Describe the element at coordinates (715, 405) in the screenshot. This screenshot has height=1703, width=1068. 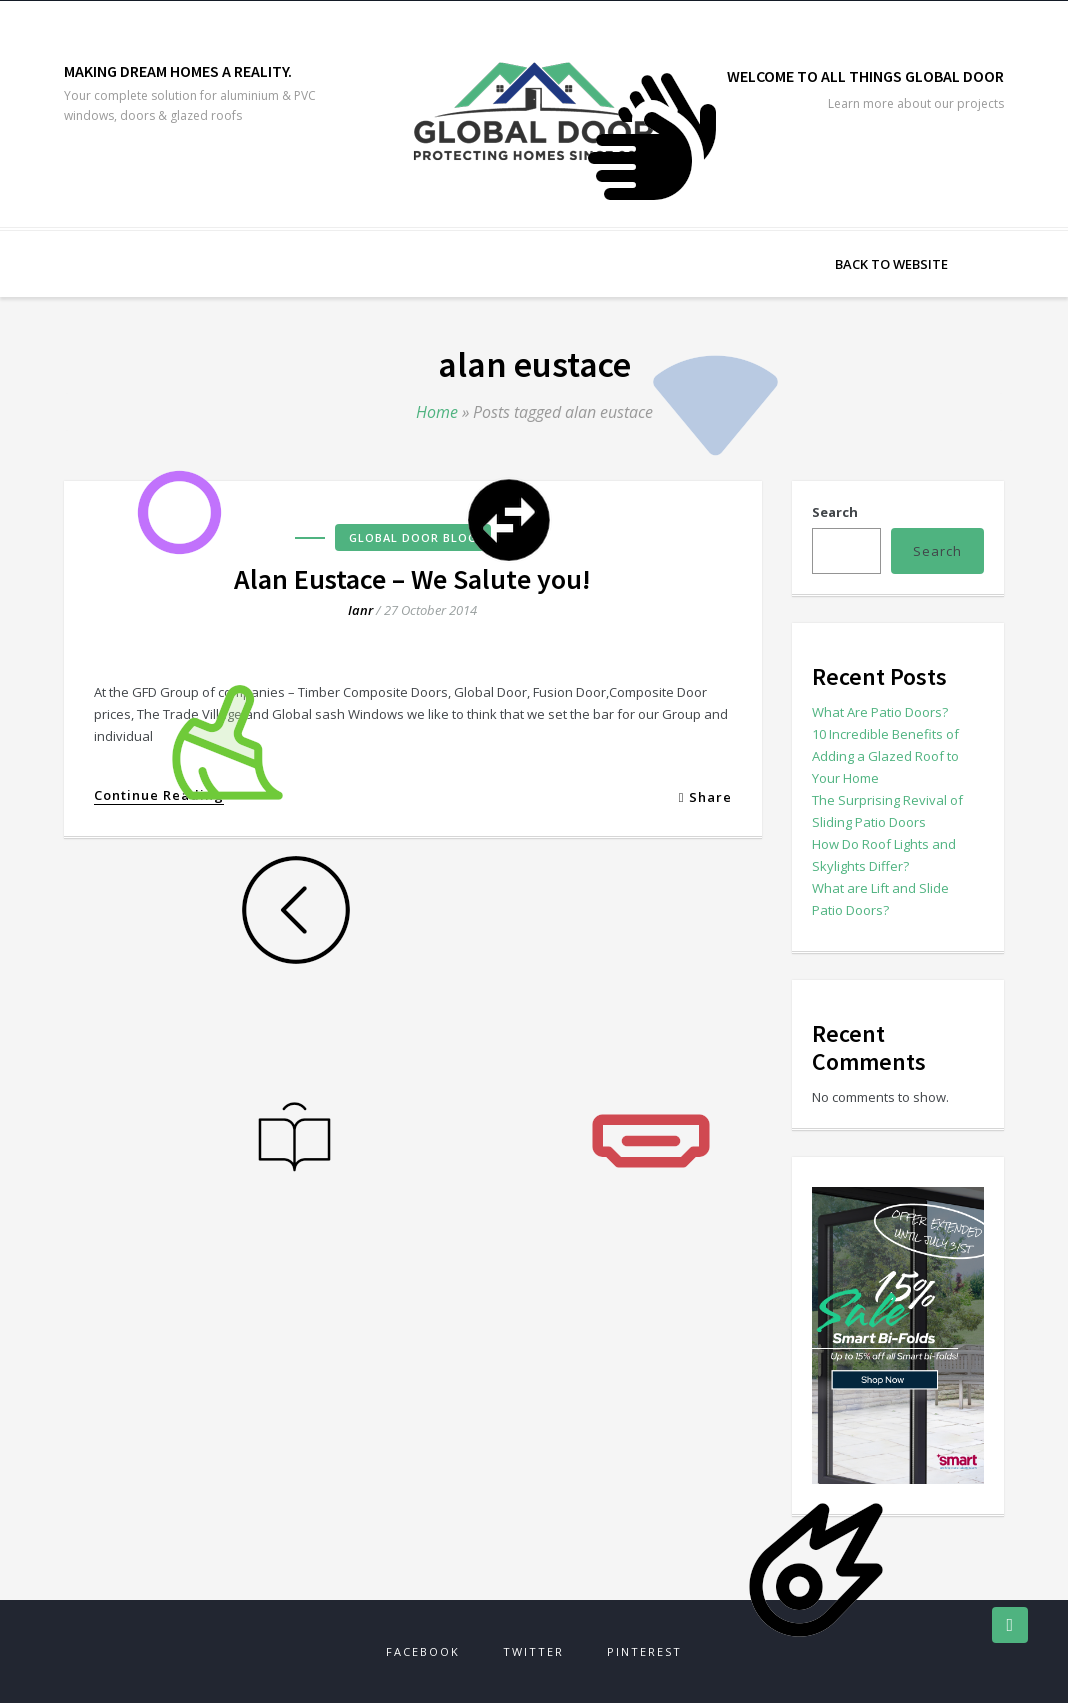
I see `indicates strong wifi signal strength` at that location.